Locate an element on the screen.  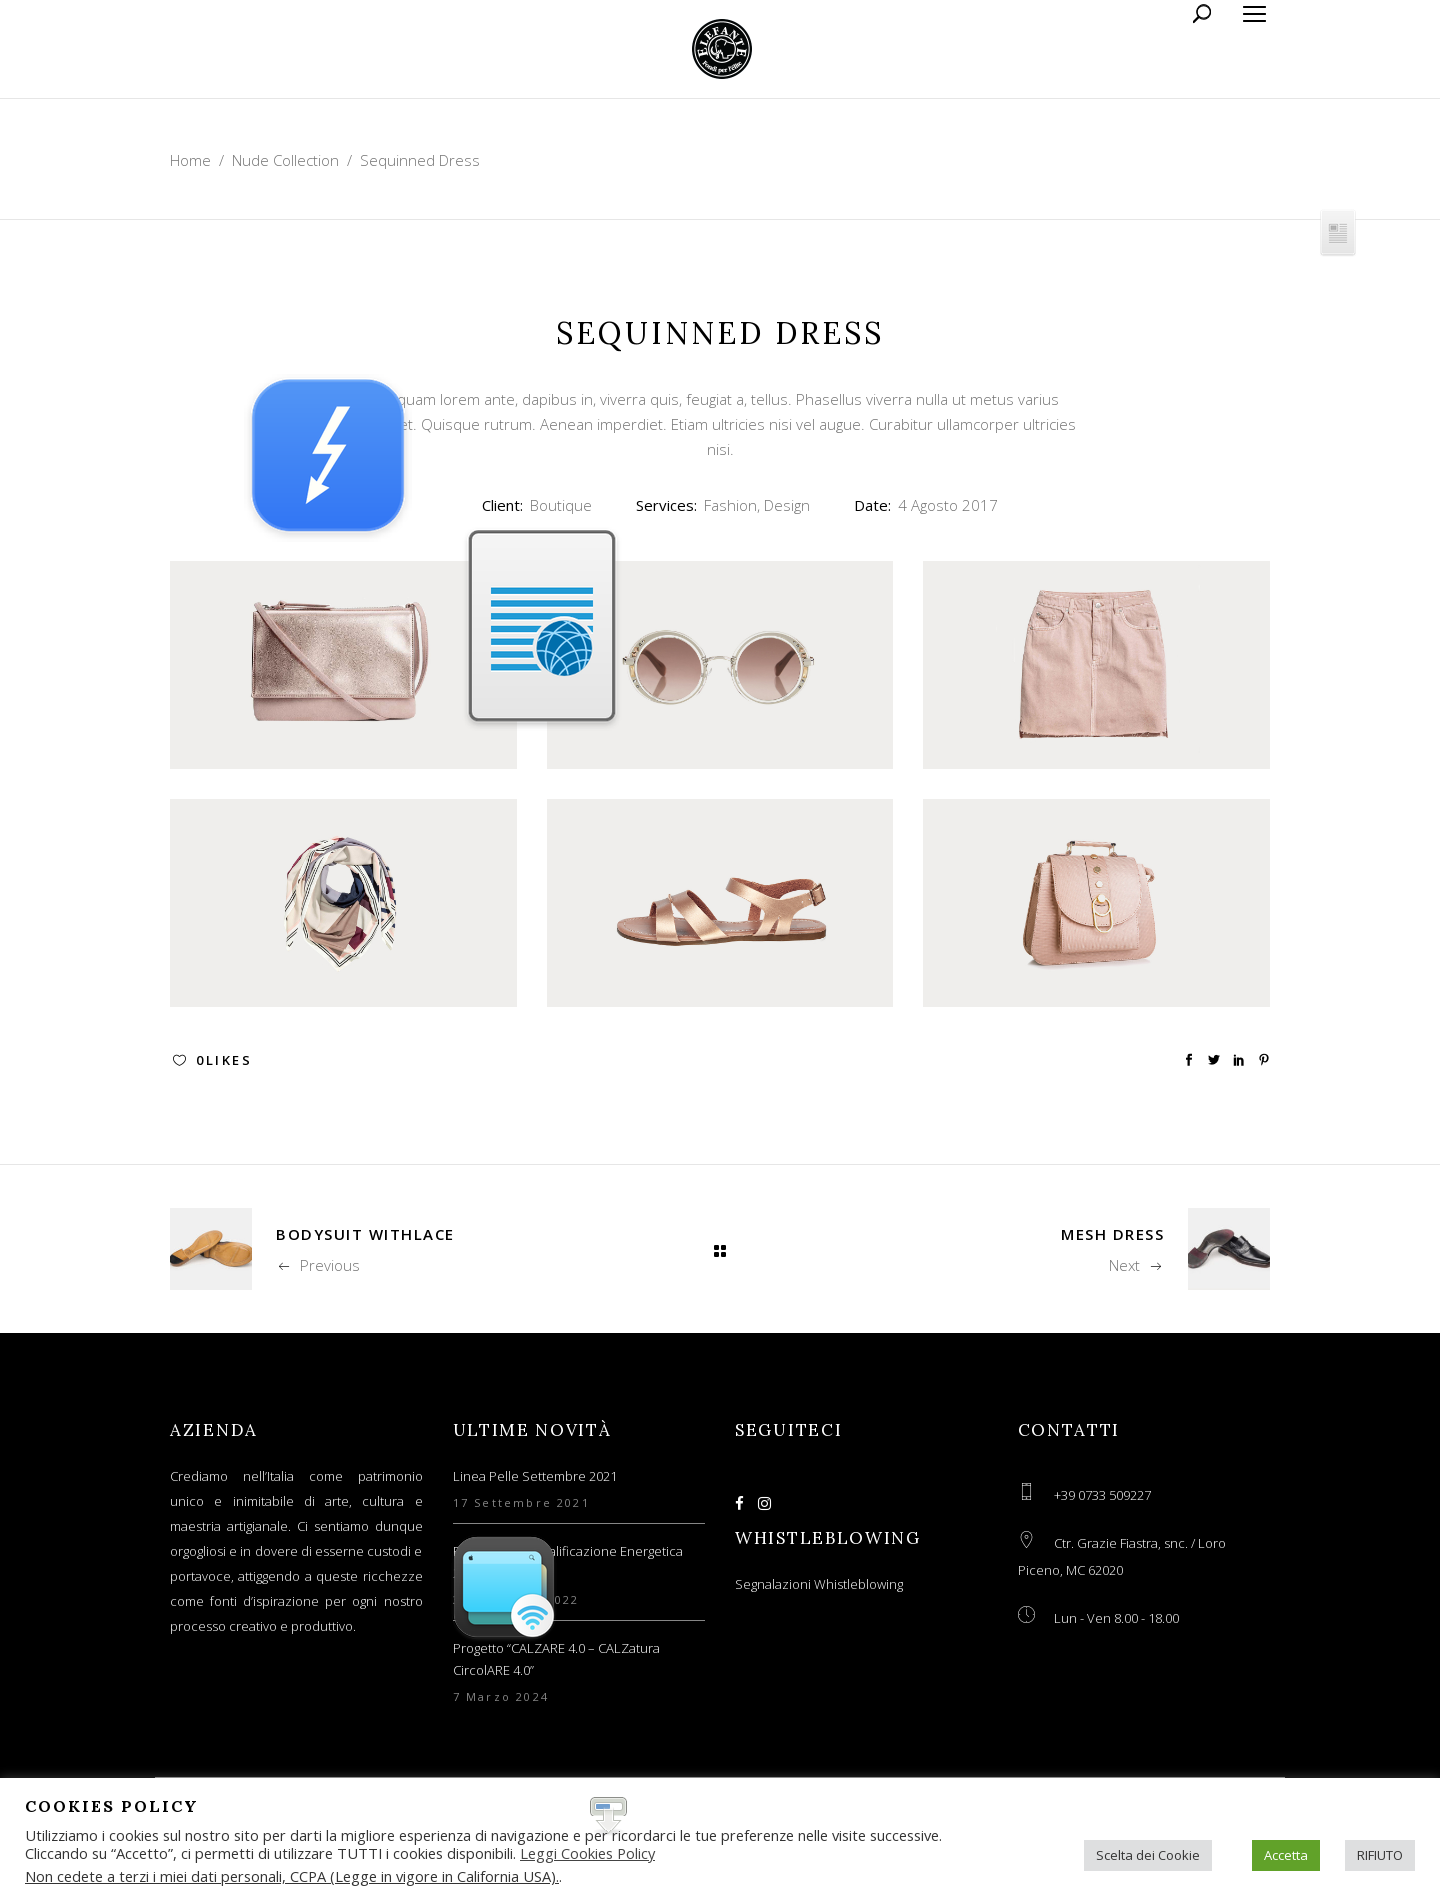
access thunderbolt port settings is located at coordinates (328, 458).